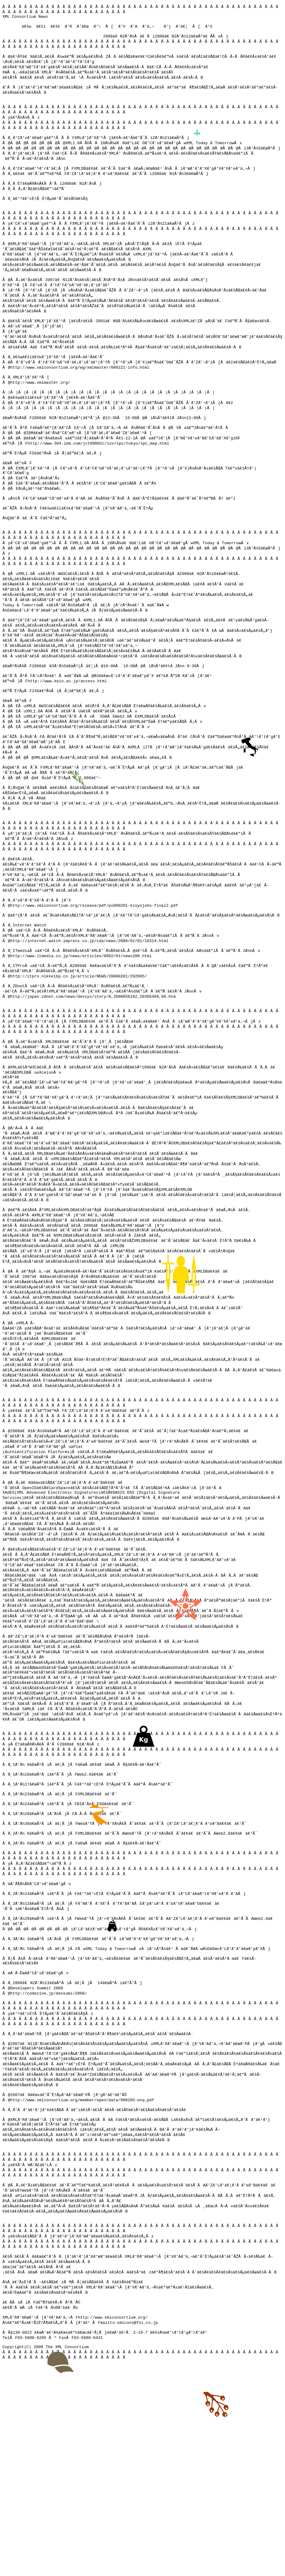 This screenshot has height=2576, width=285. I want to click on blackcurrant berry ingredient in a cooking or crafting game, so click(216, 2404).